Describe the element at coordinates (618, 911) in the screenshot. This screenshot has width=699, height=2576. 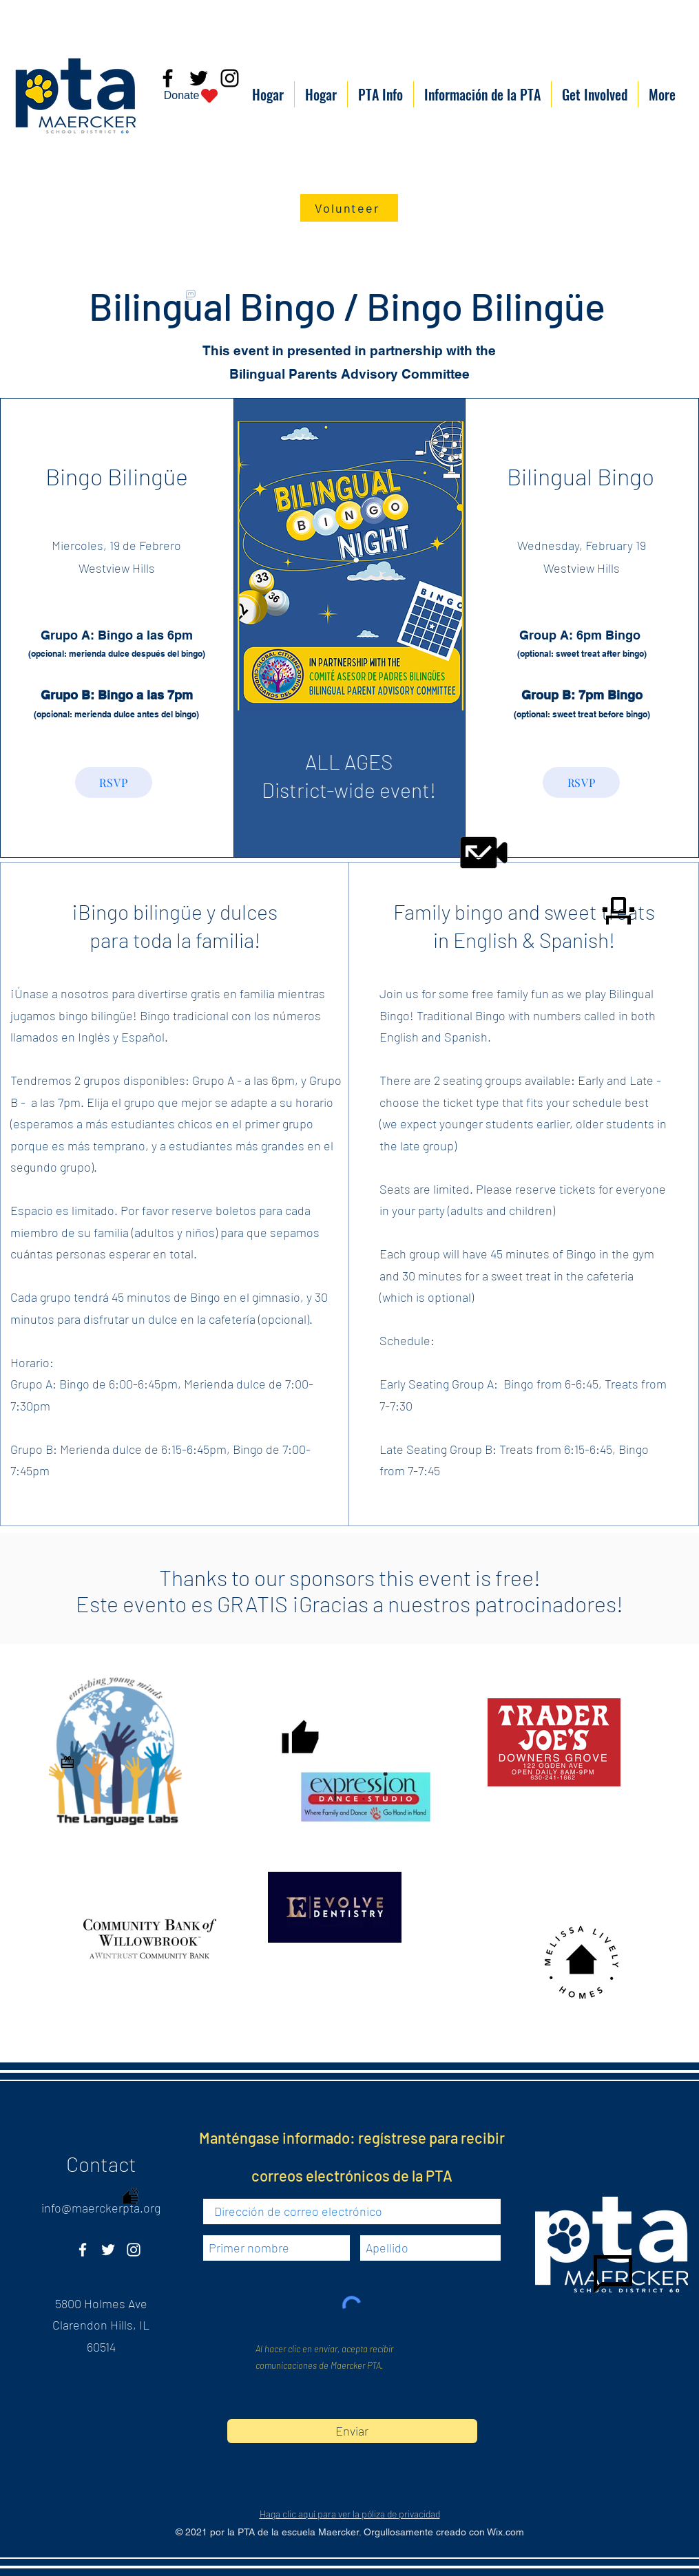
I see `select or reserve a seat` at that location.